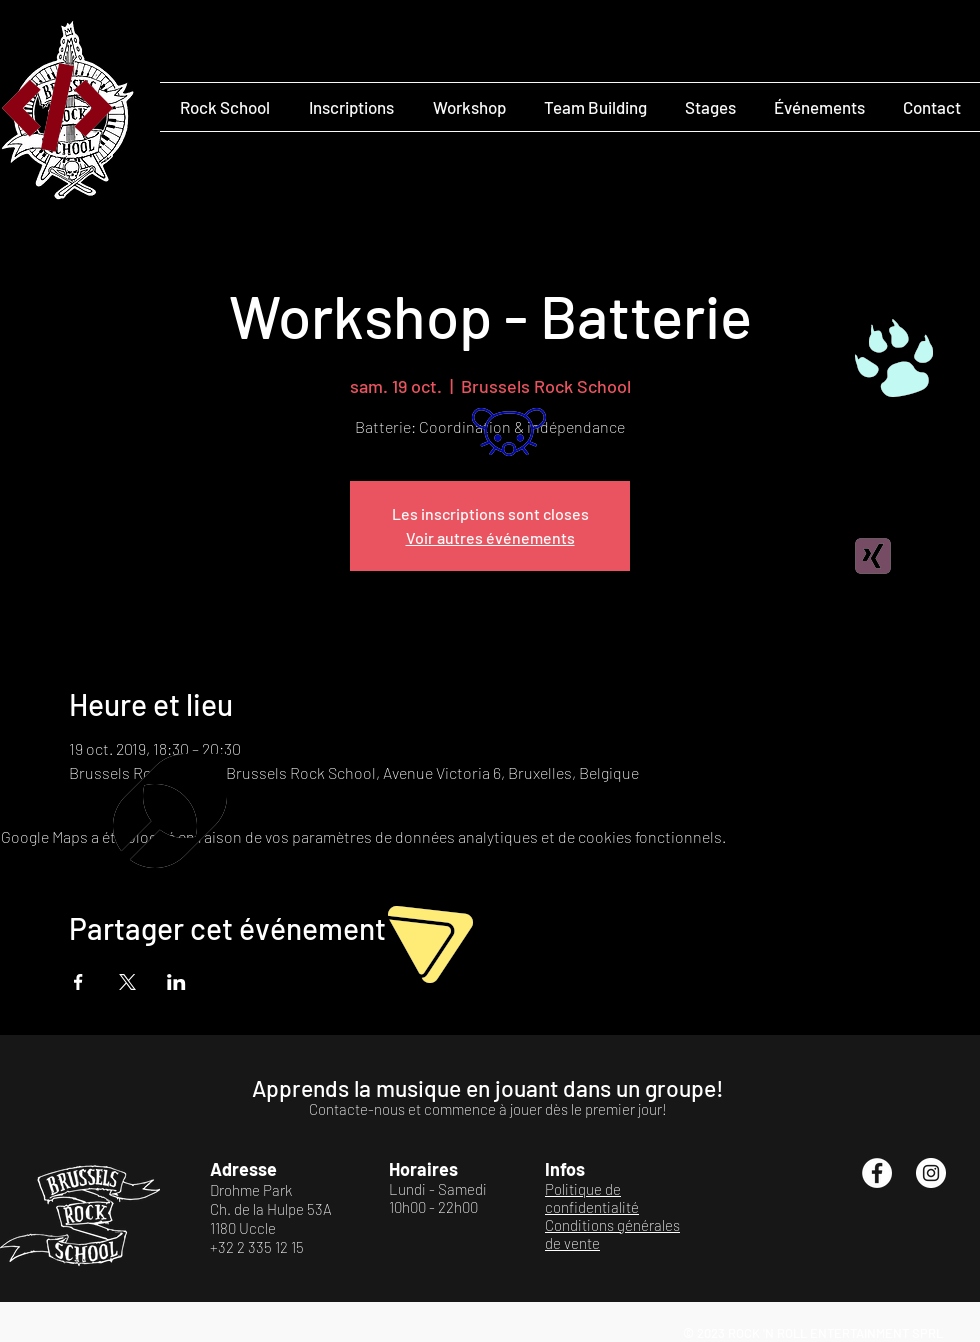  I want to click on open ProtonVPN app, so click(430, 944).